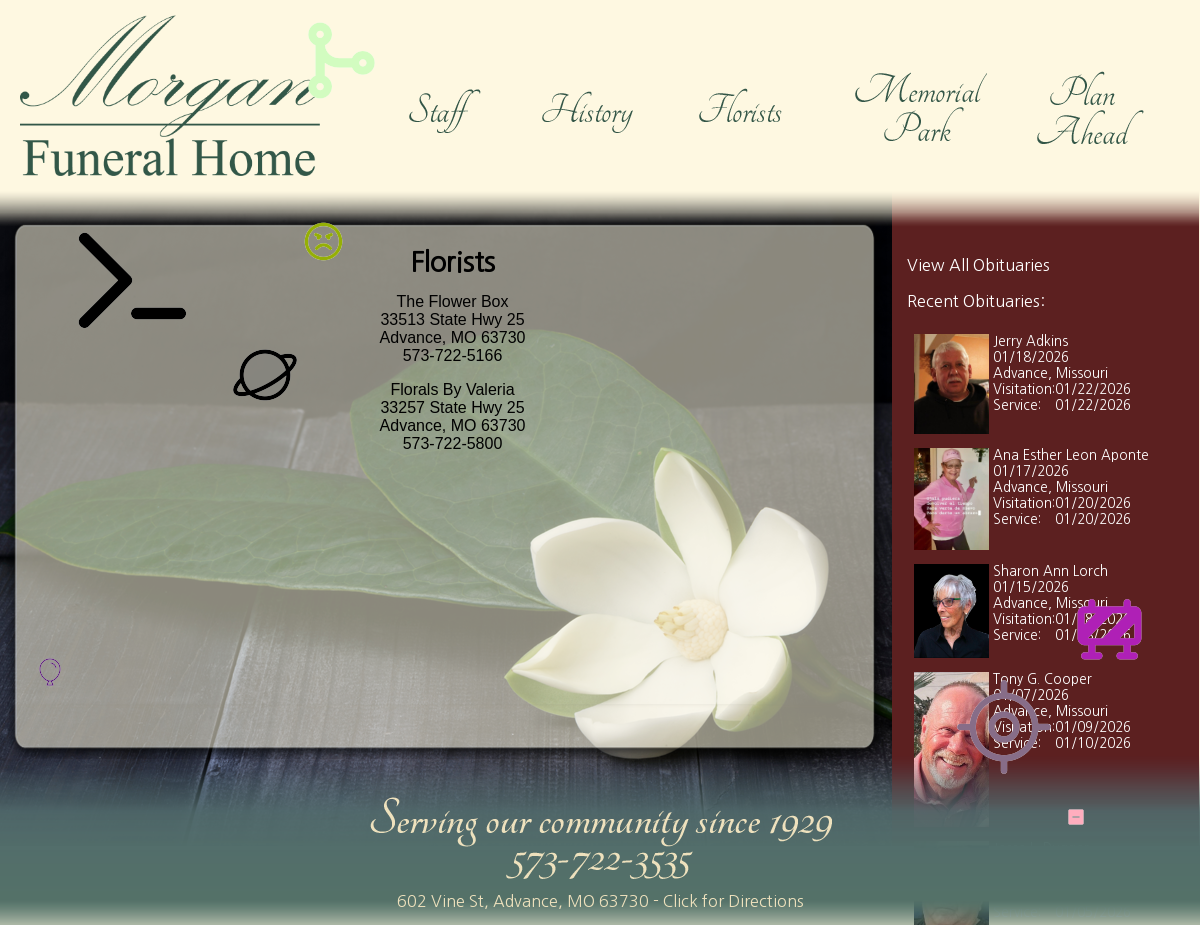 The width and height of the screenshot is (1200, 925). What do you see at coordinates (323, 241) in the screenshot?
I see `react with anger to a post or message` at bounding box center [323, 241].